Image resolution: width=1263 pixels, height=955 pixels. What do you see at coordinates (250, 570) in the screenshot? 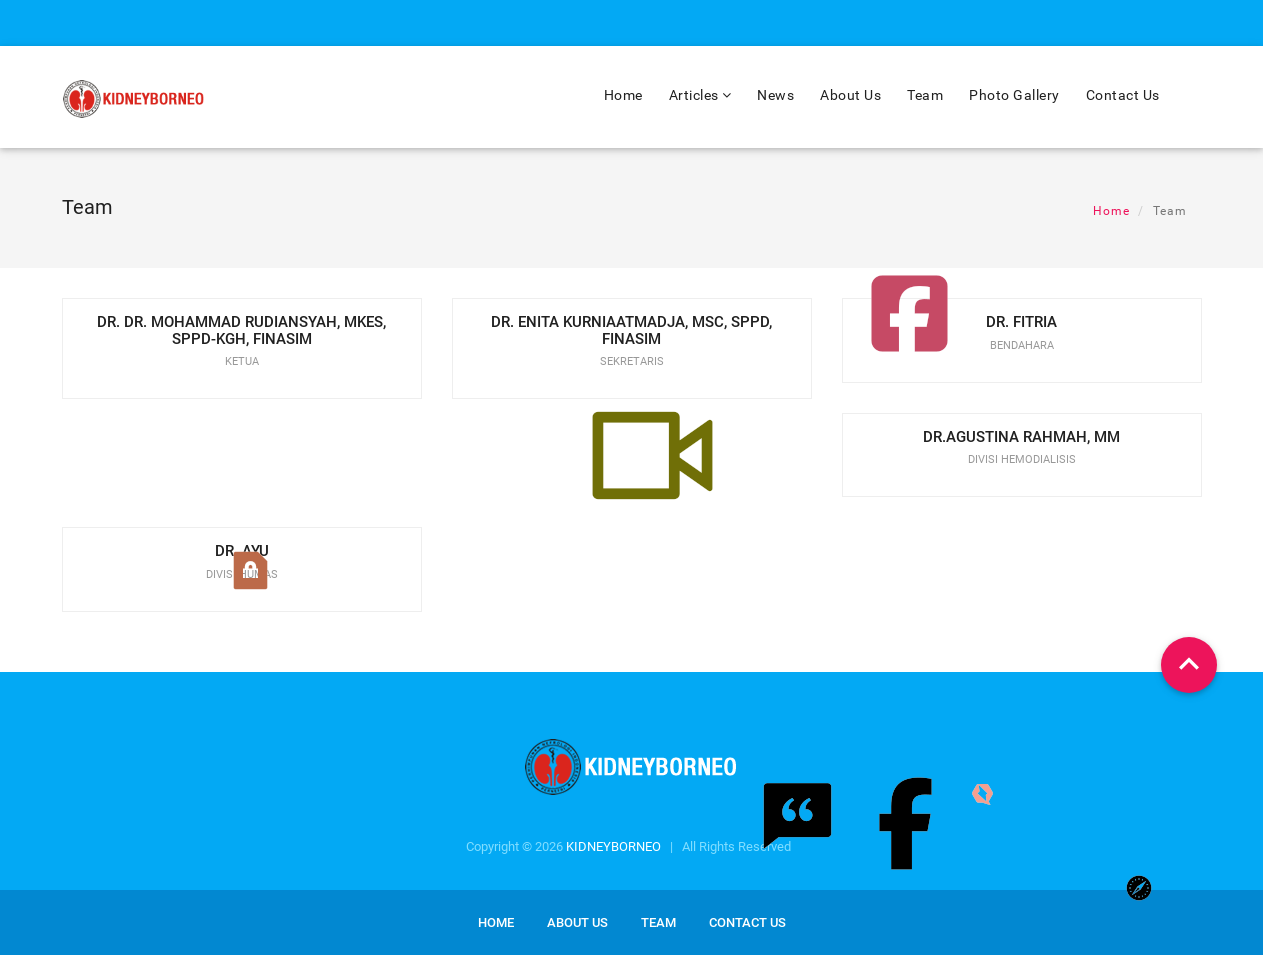
I see `access a password-protected file` at bounding box center [250, 570].